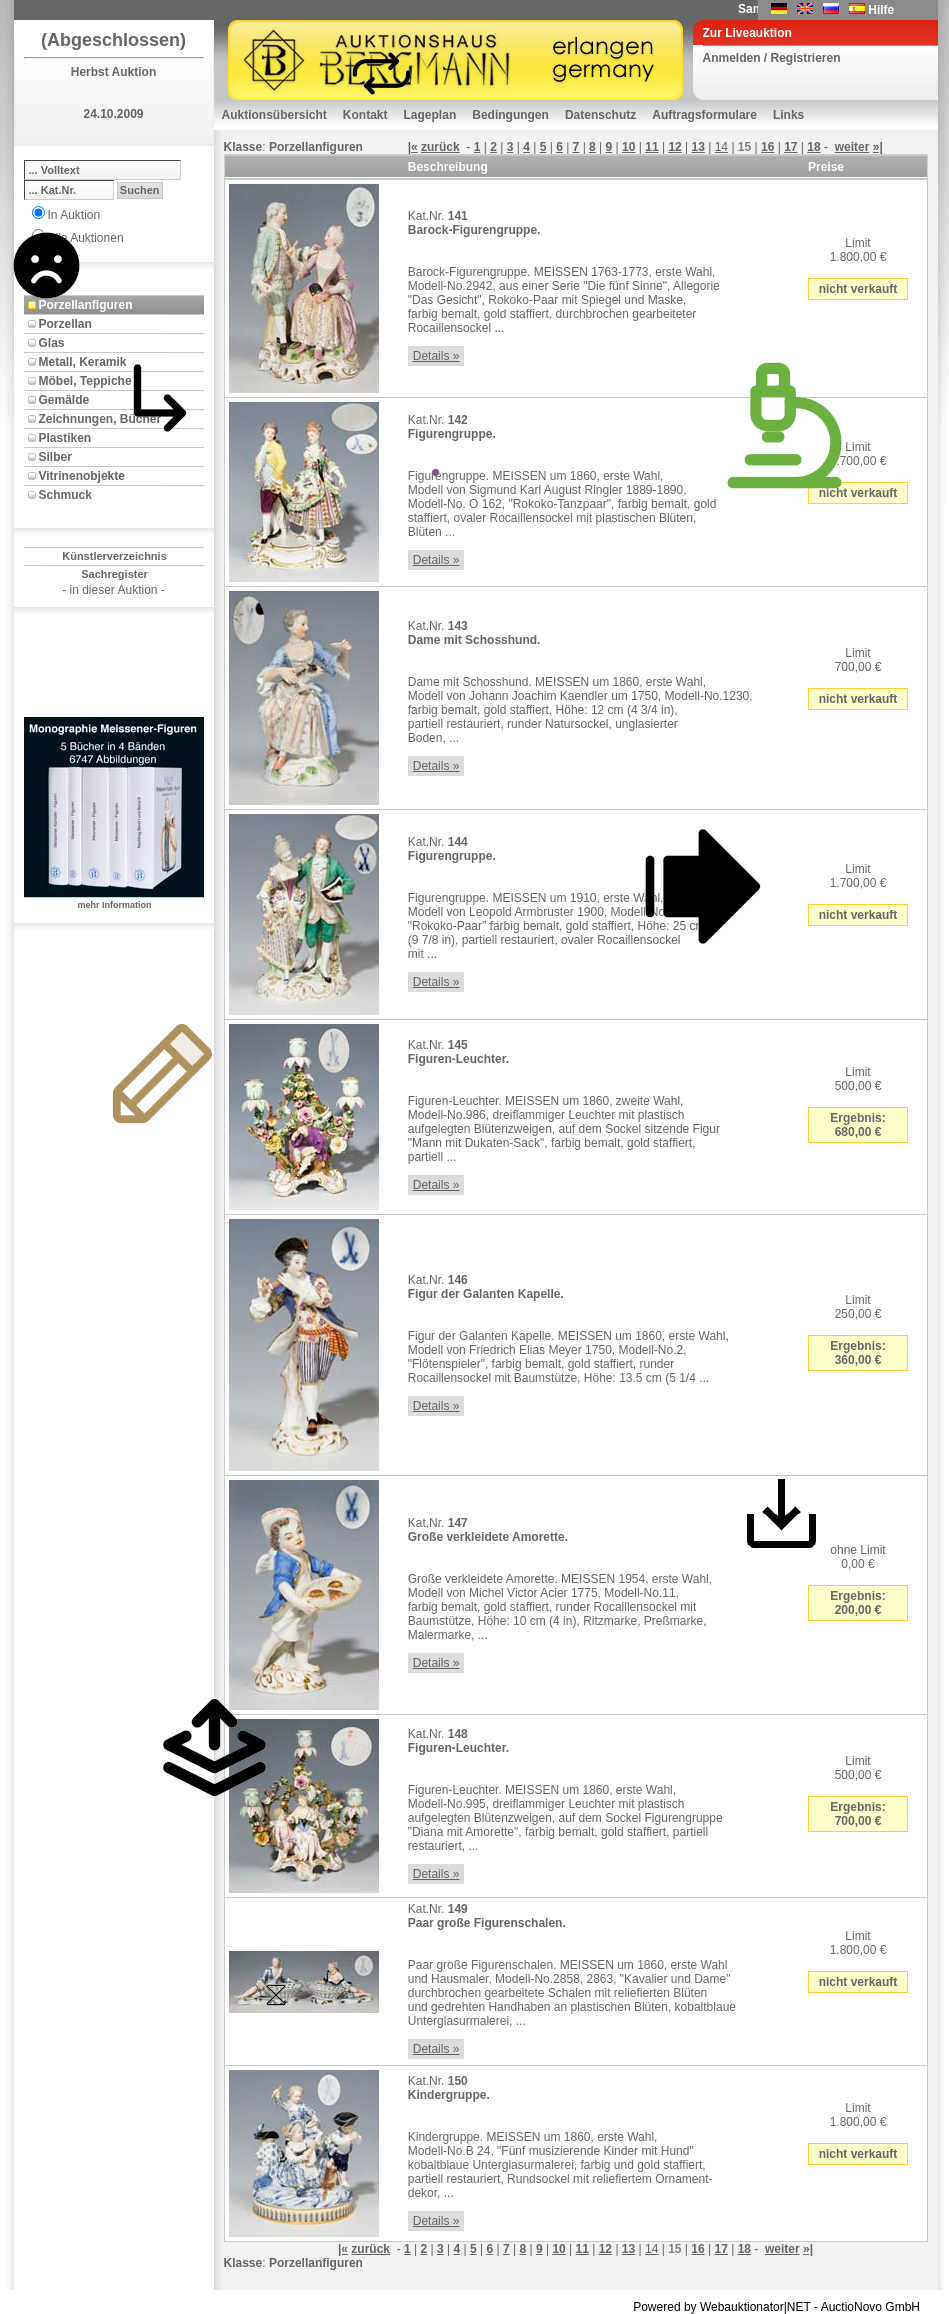 The image size is (949, 2314). Describe the element at coordinates (276, 1995) in the screenshot. I see `indicates loading or processing in progress` at that location.